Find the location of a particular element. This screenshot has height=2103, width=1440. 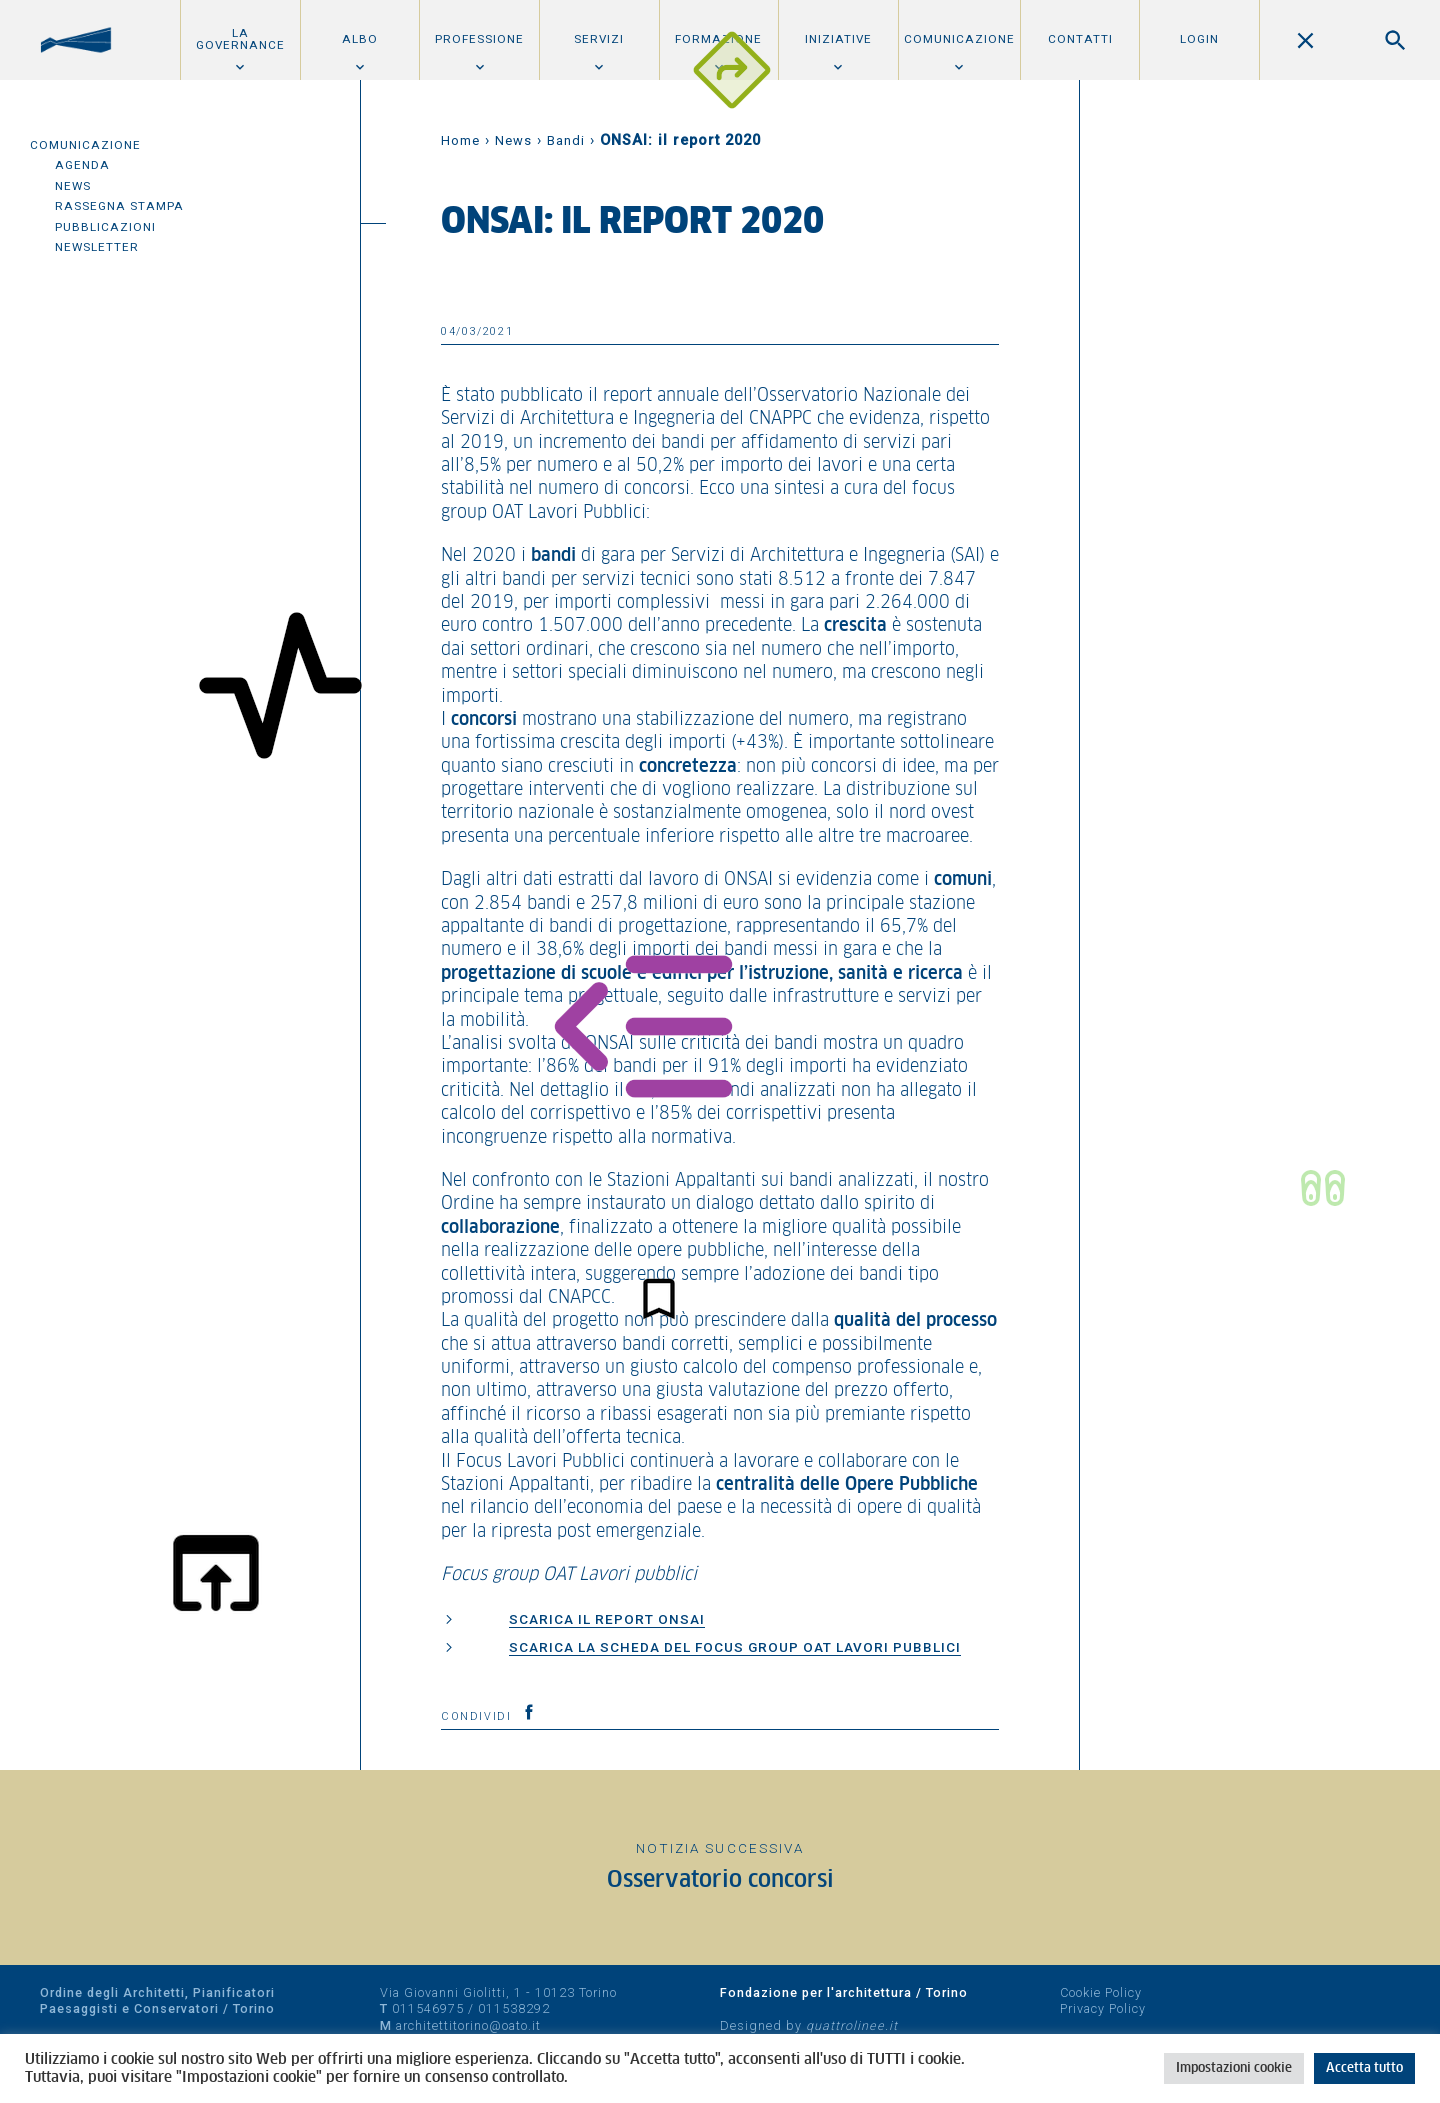

indicates a turn or direction in navigation is located at coordinates (732, 70).